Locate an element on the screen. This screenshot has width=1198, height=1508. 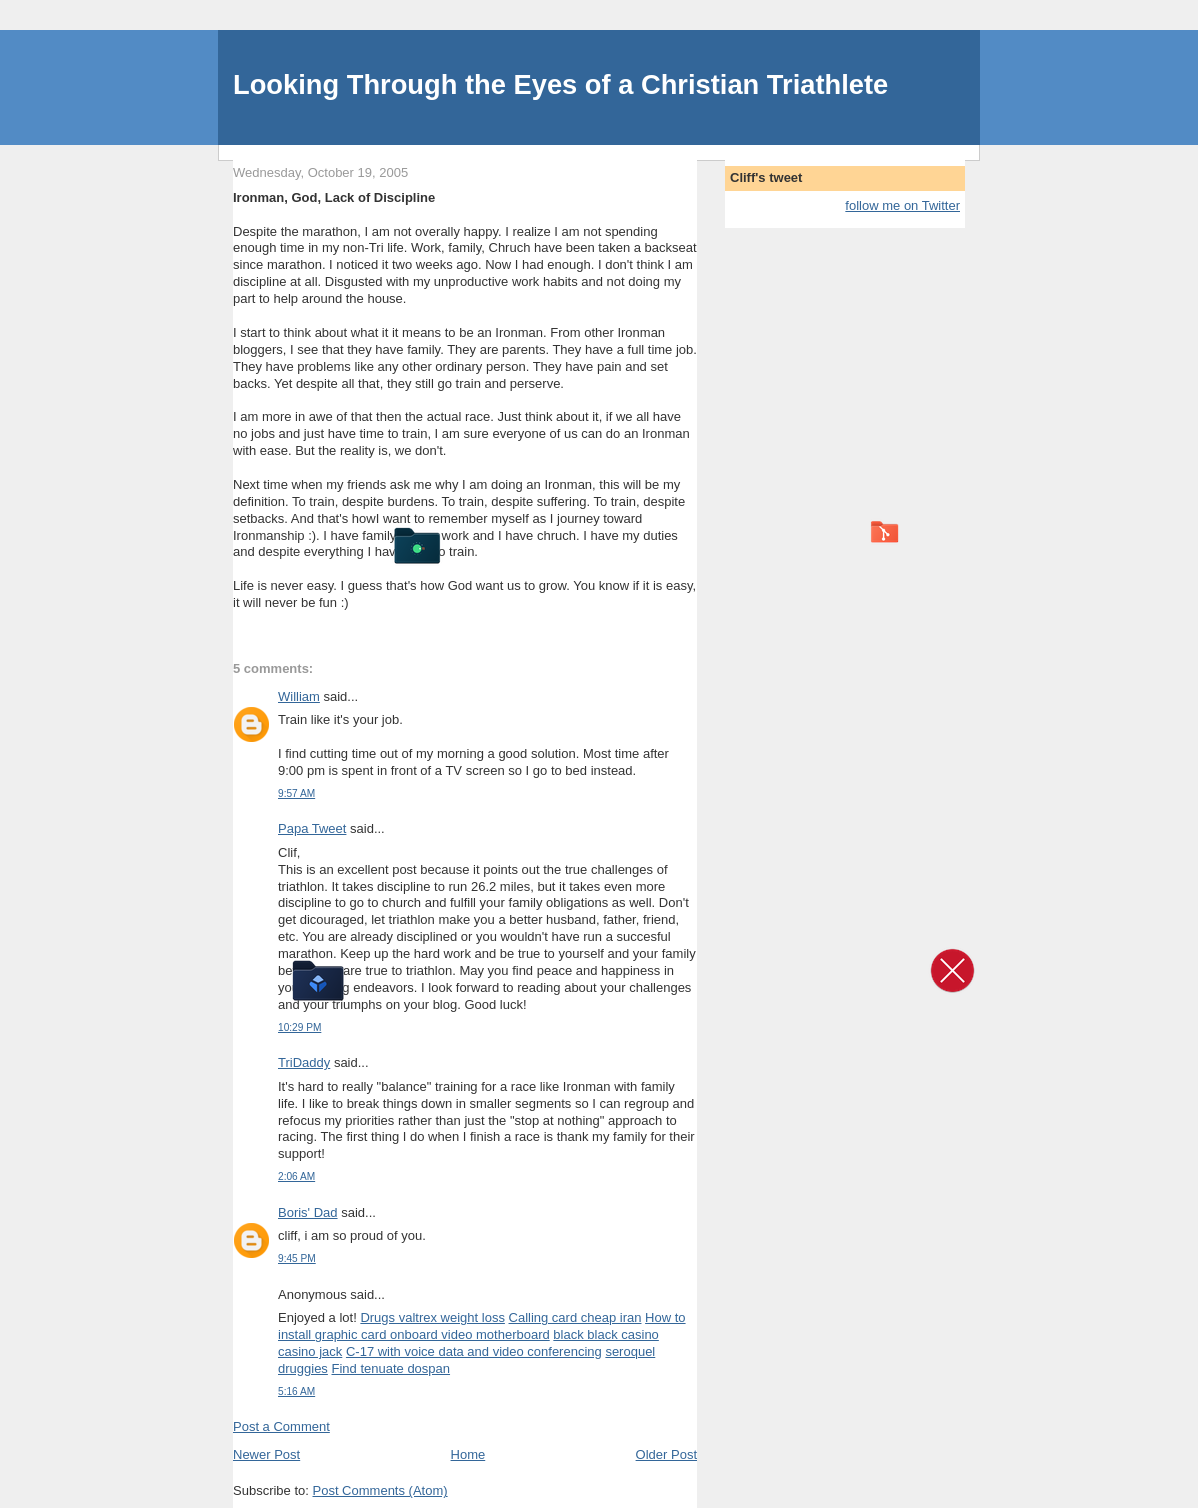
open git repository folder is located at coordinates (884, 532).